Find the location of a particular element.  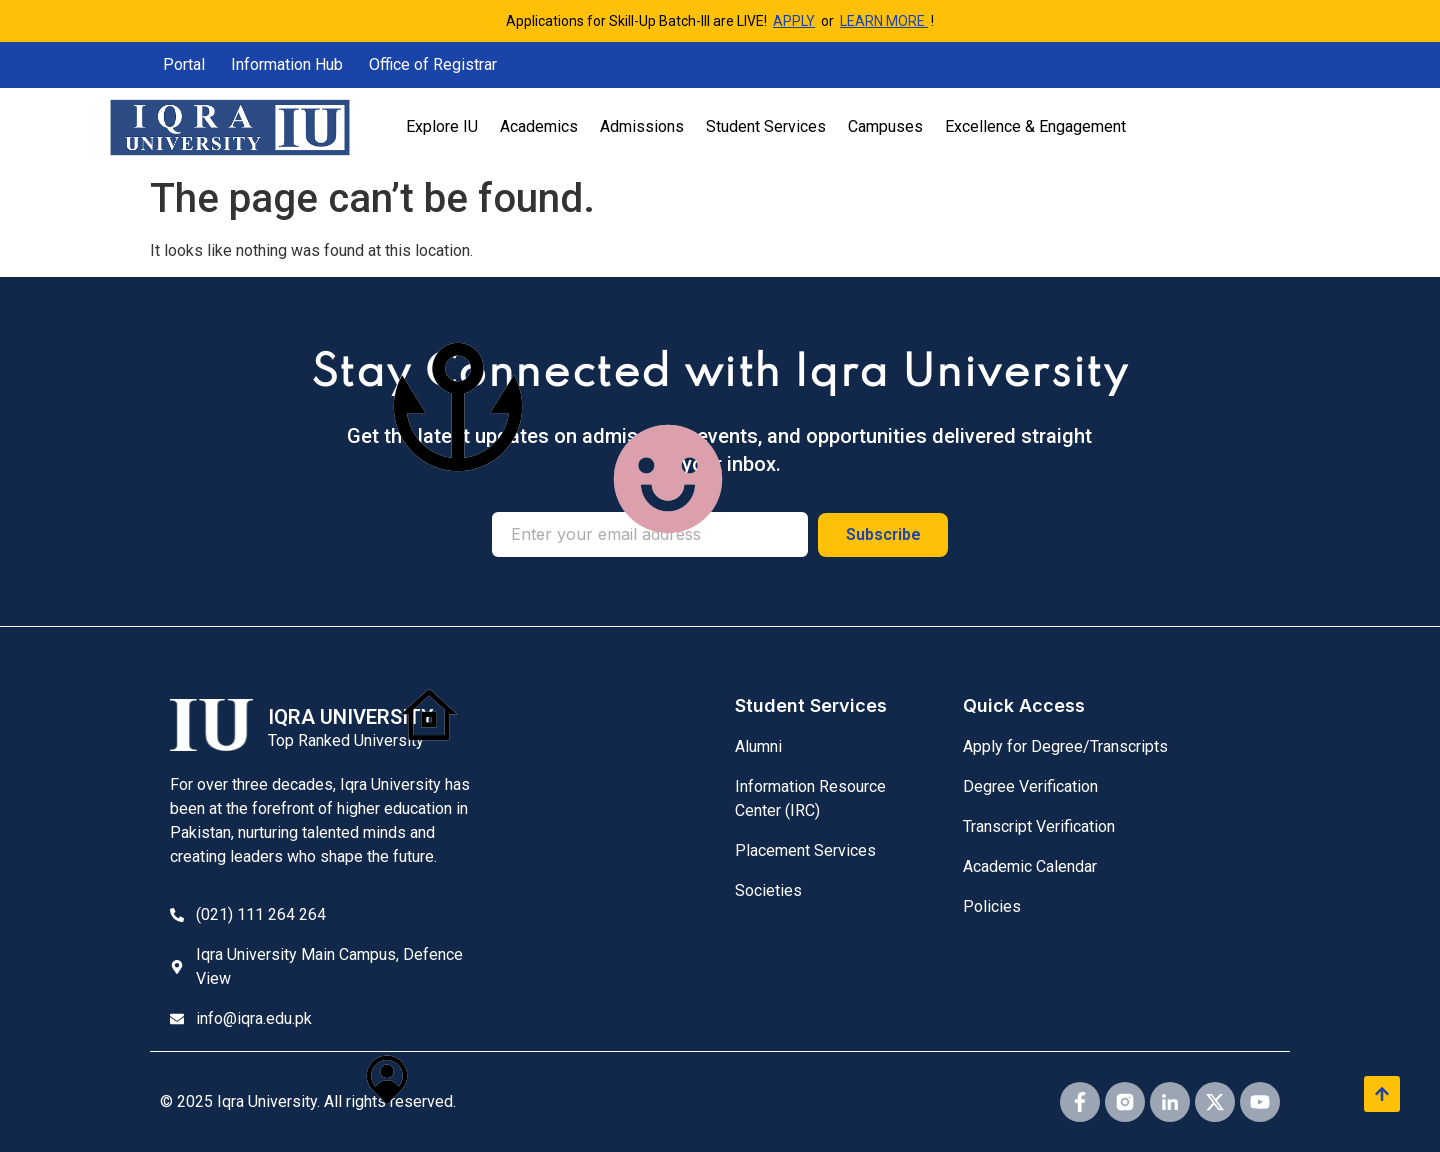

add a reaction or emoji to a message is located at coordinates (668, 479).